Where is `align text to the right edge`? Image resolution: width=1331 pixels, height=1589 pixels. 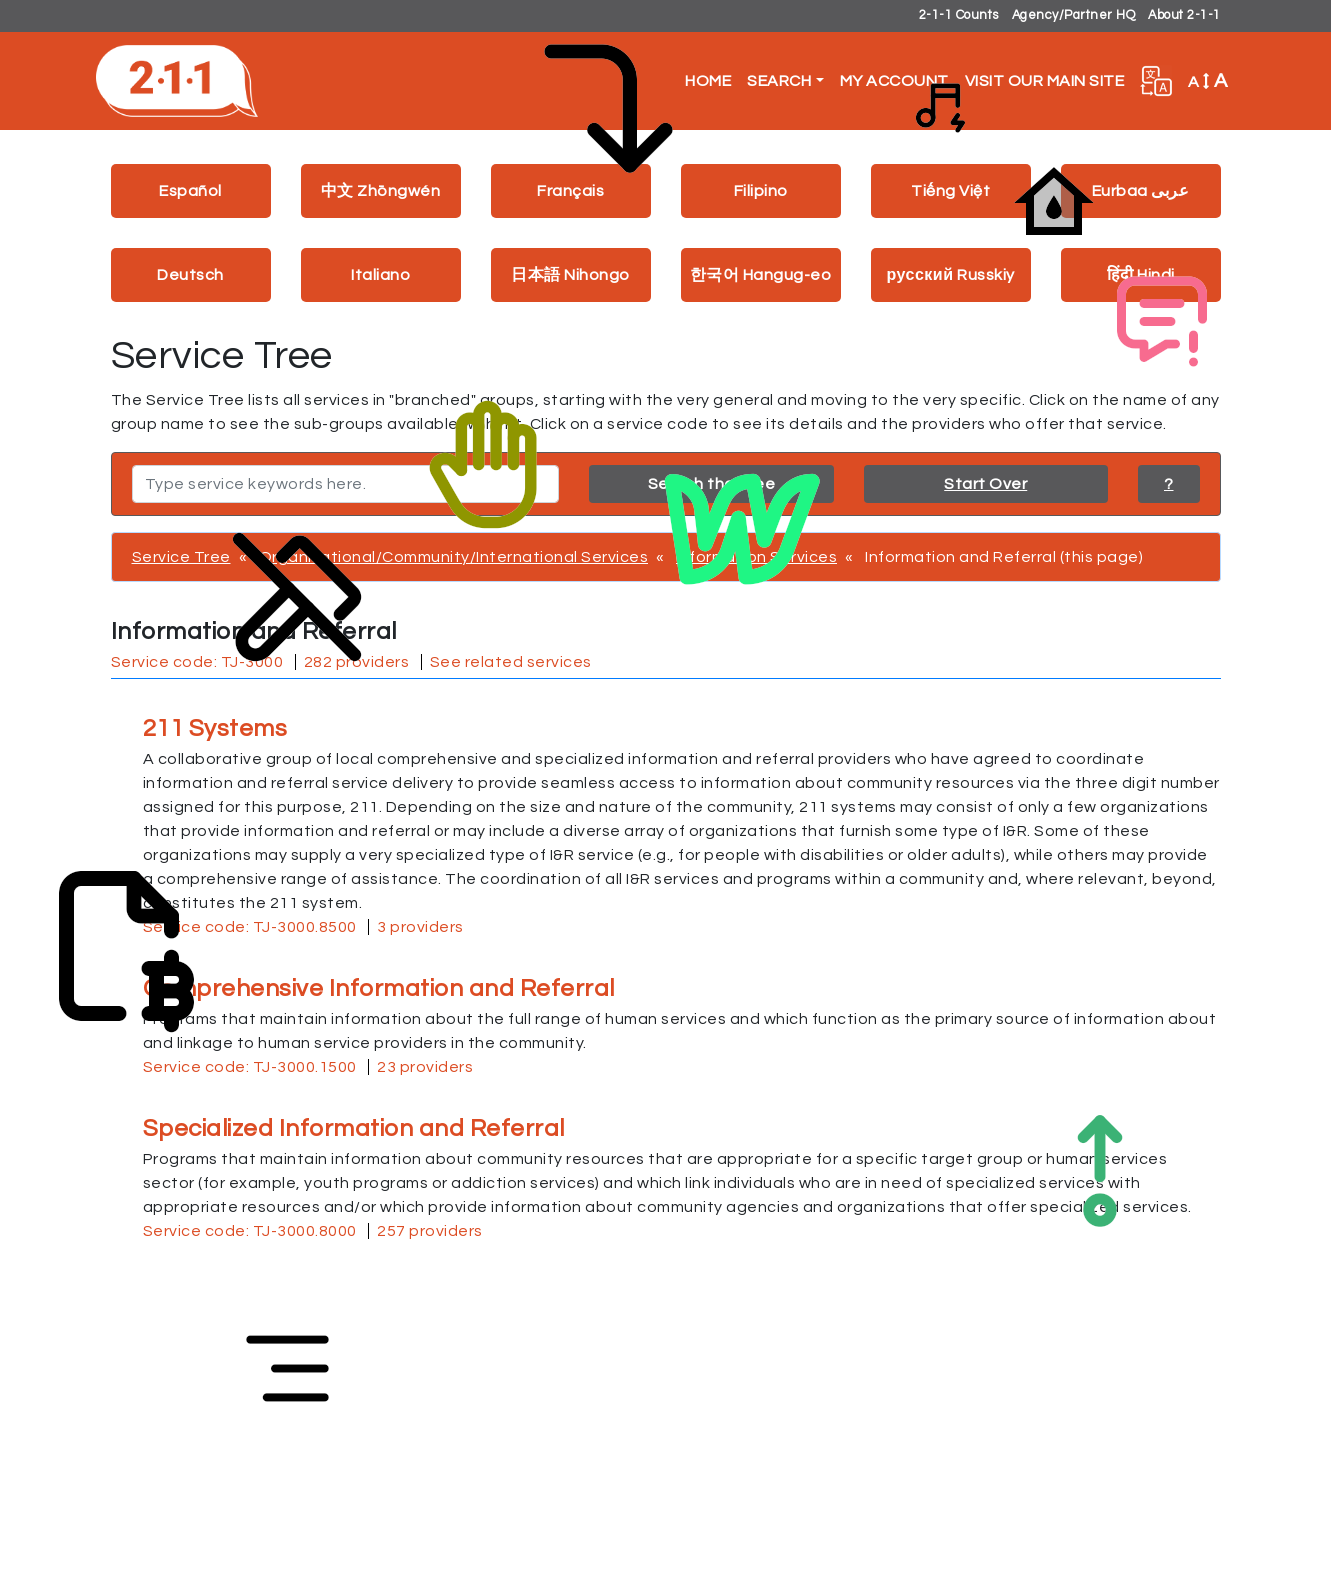
align text to the right edge is located at coordinates (287, 1368).